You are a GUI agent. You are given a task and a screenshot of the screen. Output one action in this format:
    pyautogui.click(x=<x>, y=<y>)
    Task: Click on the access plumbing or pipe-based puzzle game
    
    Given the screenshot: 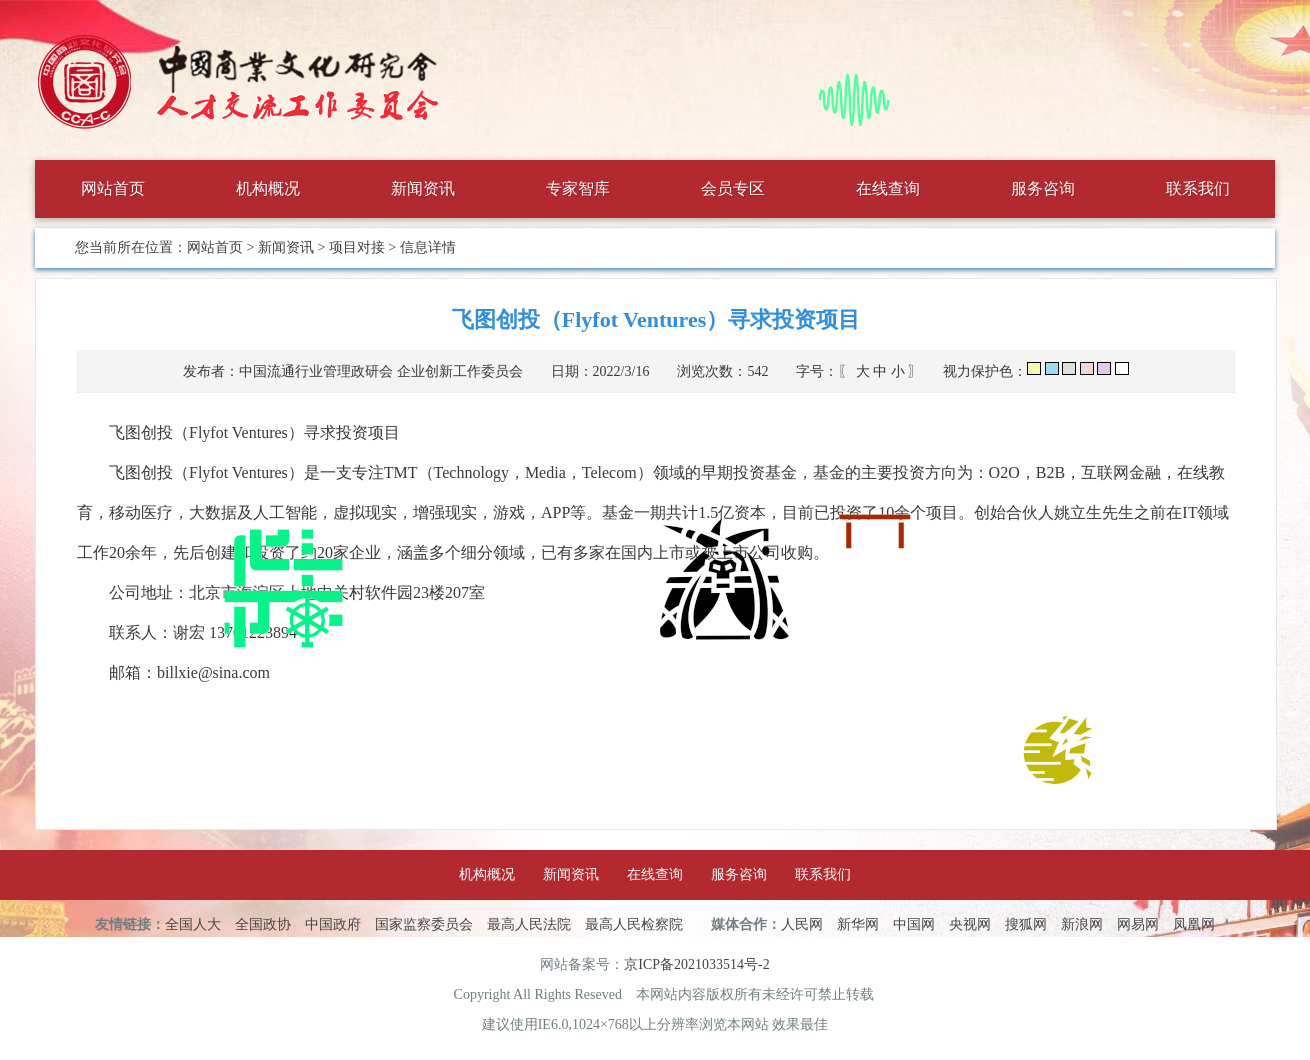 What is the action you would take?
    pyautogui.click(x=283, y=588)
    